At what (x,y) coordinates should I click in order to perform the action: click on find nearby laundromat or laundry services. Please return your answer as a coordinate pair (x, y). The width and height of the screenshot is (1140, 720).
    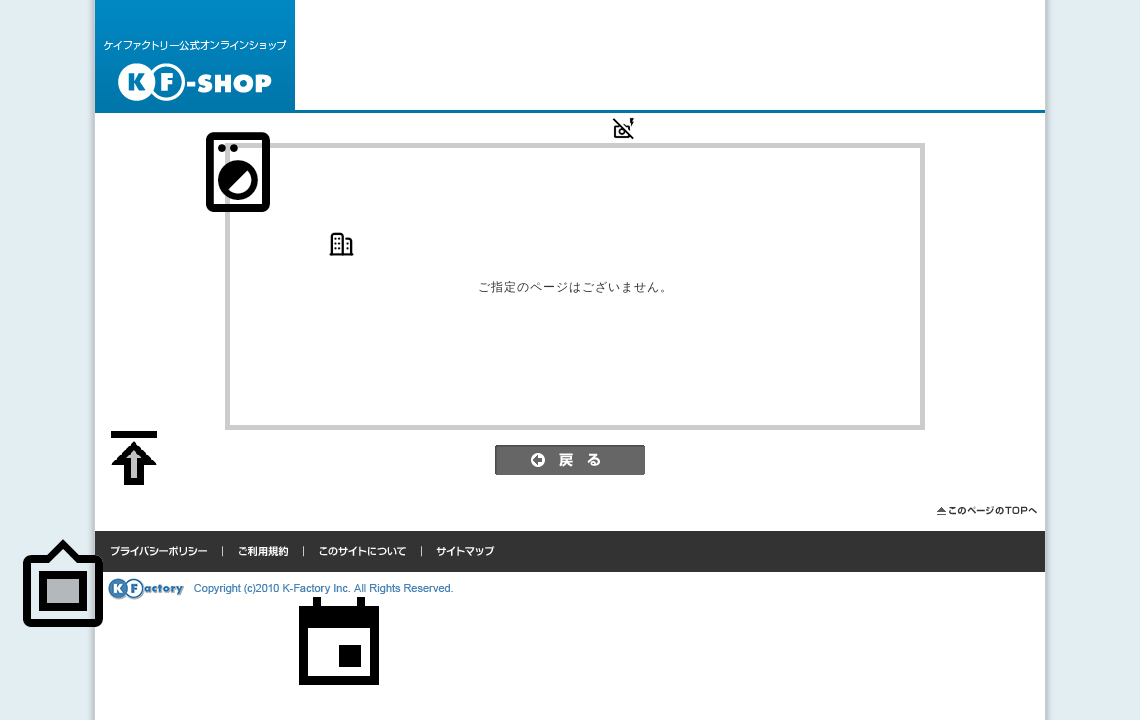
    Looking at the image, I should click on (238, 172).